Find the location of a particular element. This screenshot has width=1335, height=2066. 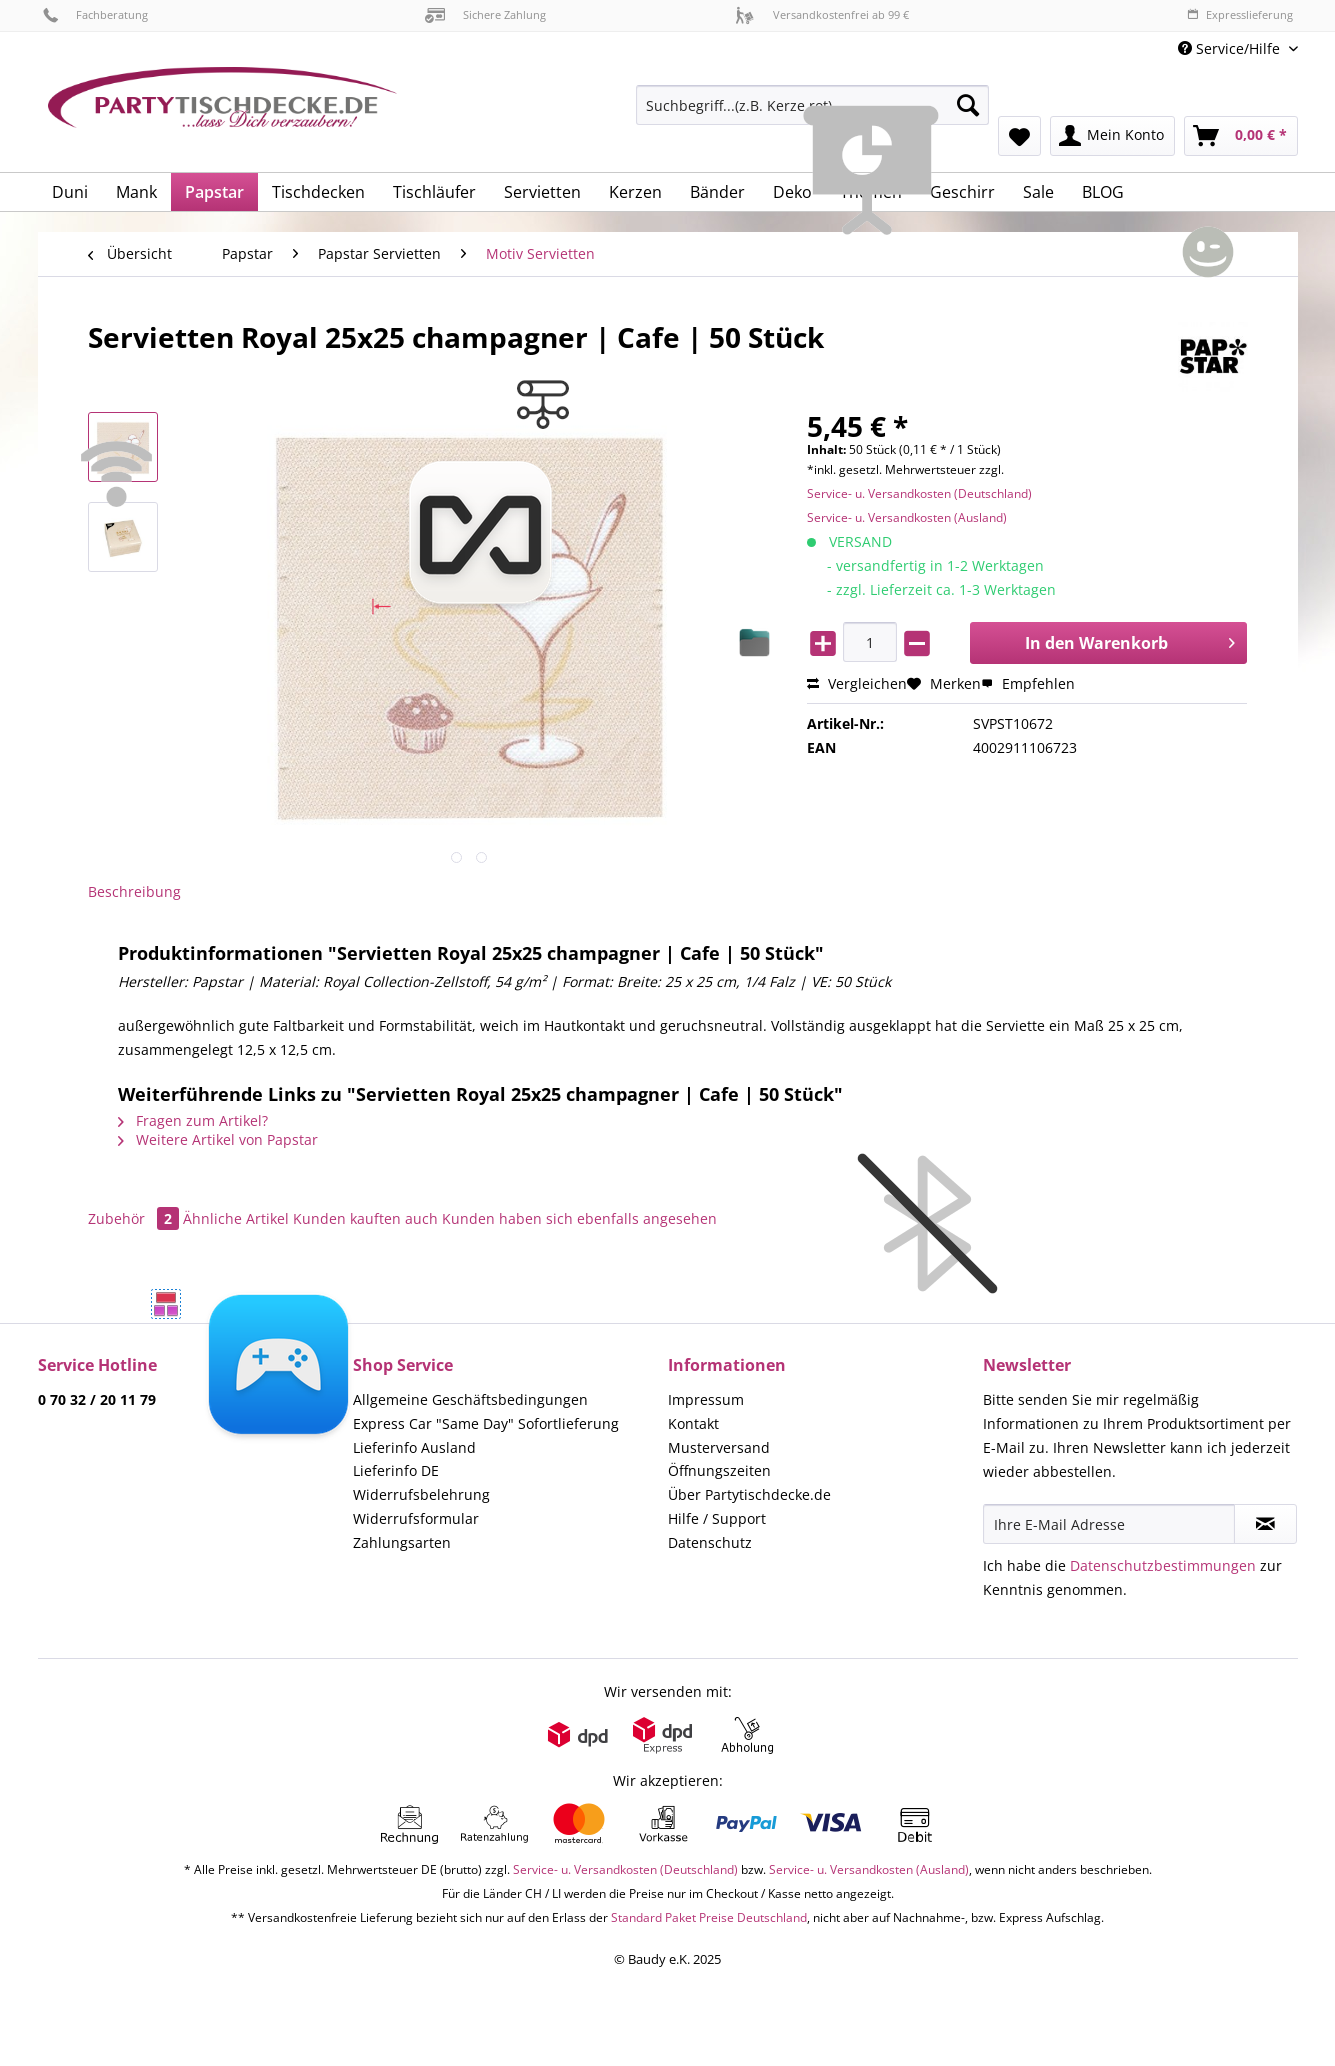

insert a winking emoji in a message is located at coordinates (1208, 252).